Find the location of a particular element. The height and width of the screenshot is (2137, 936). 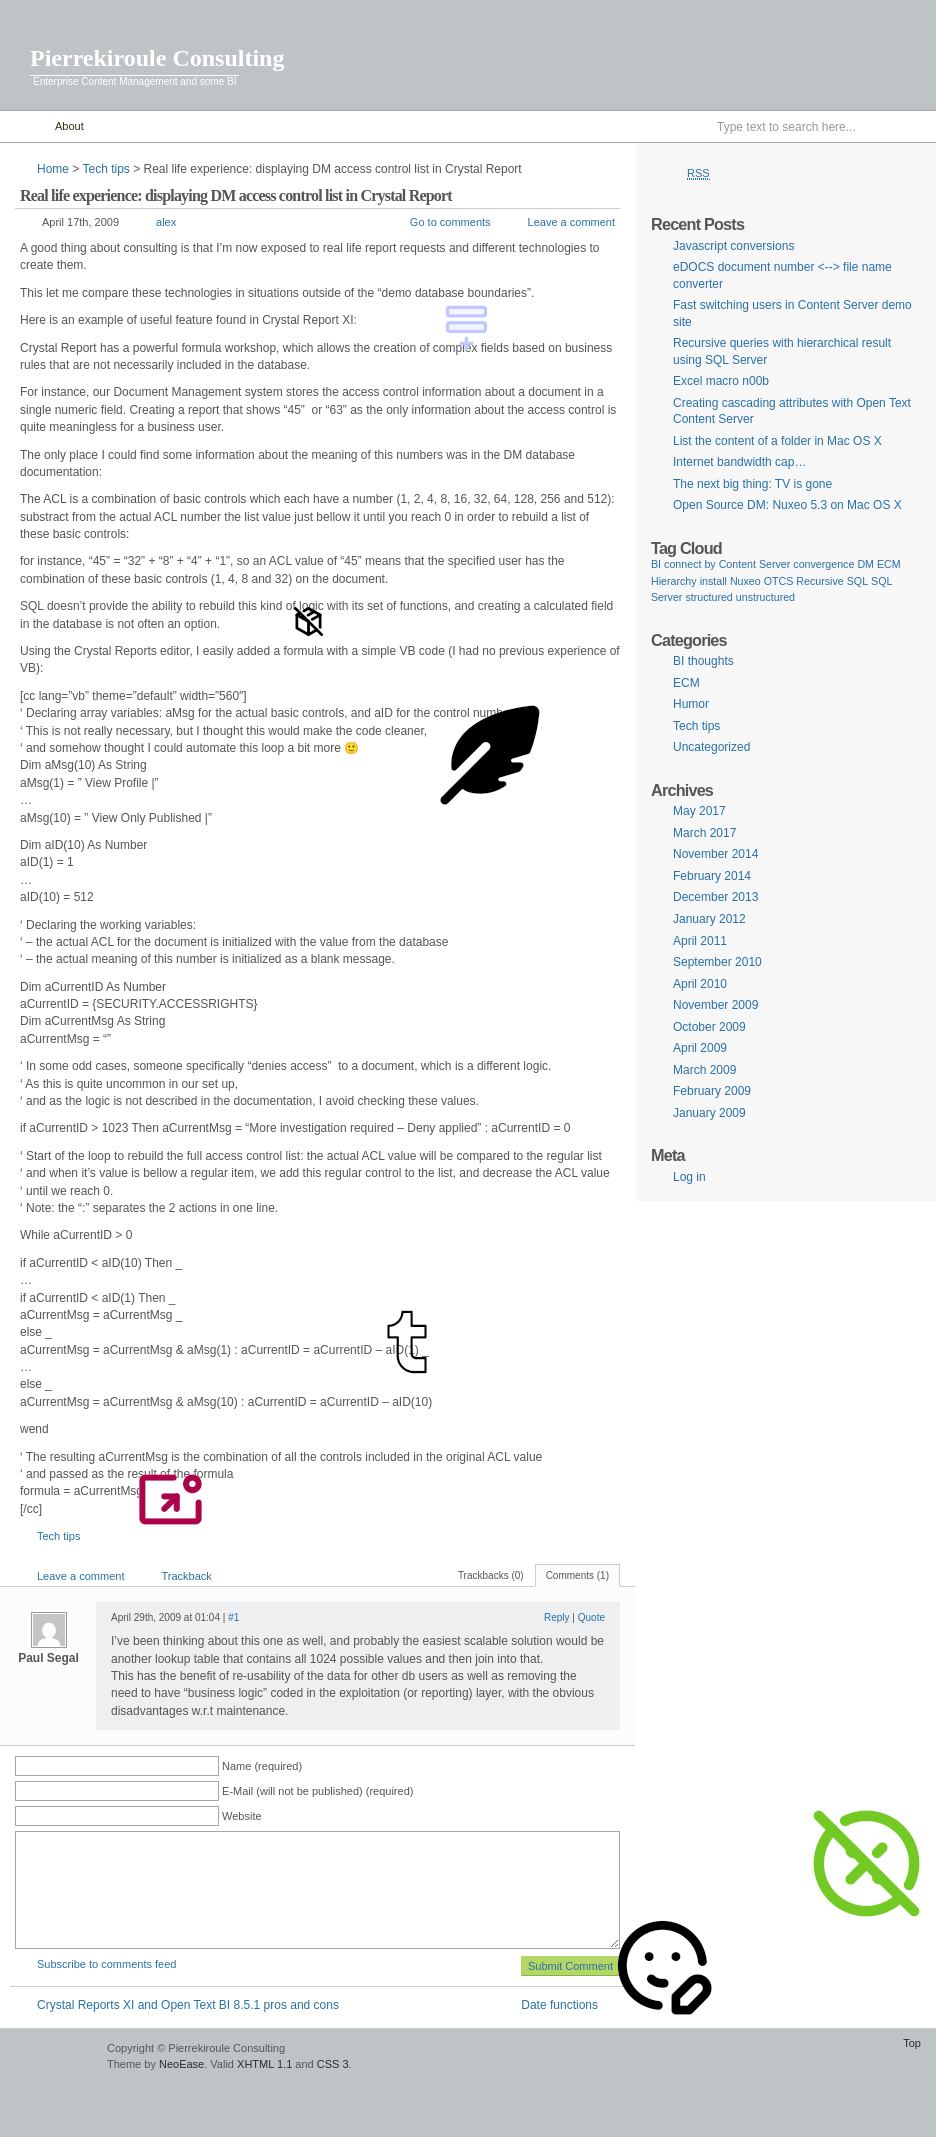

edit your mood or status is located at coordinates (662, 1965).